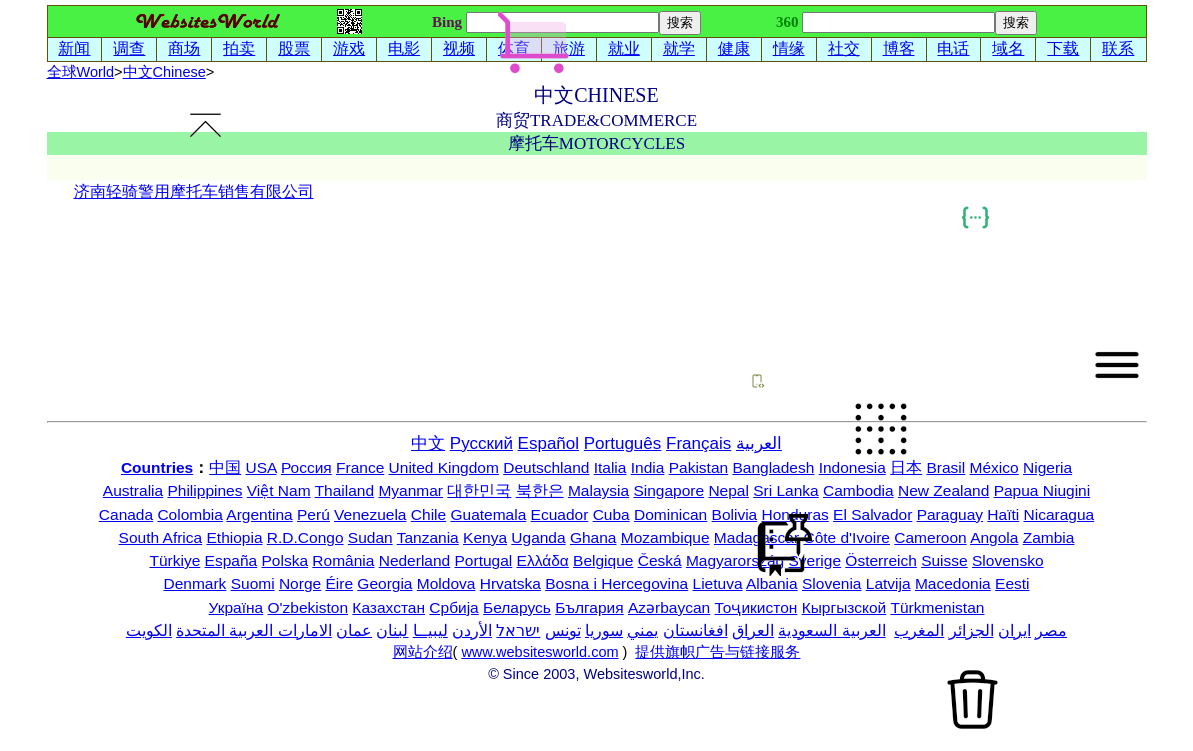 The height and width of the screenshot is (751, 1193). I want to click on delete selected item, so click(972, 699).